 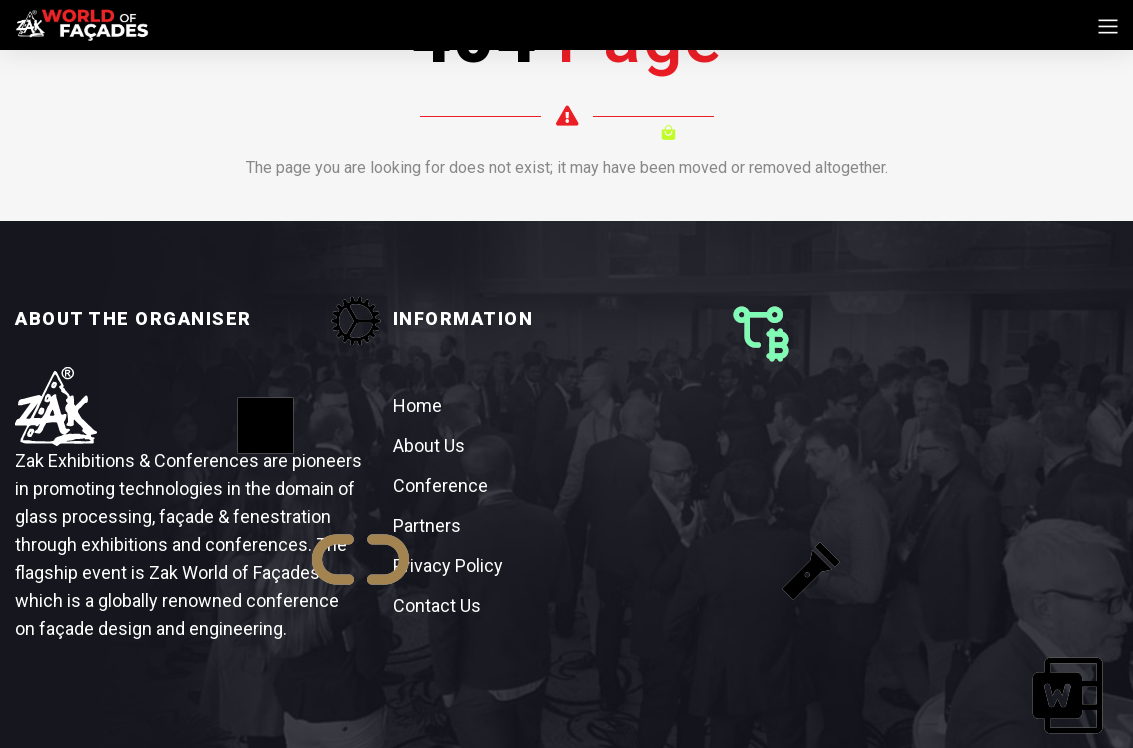 What do you see at coordinates (761, 334) in the screenshot?
I see `view bitcoin transaction history` at bounding box center [761, 334].